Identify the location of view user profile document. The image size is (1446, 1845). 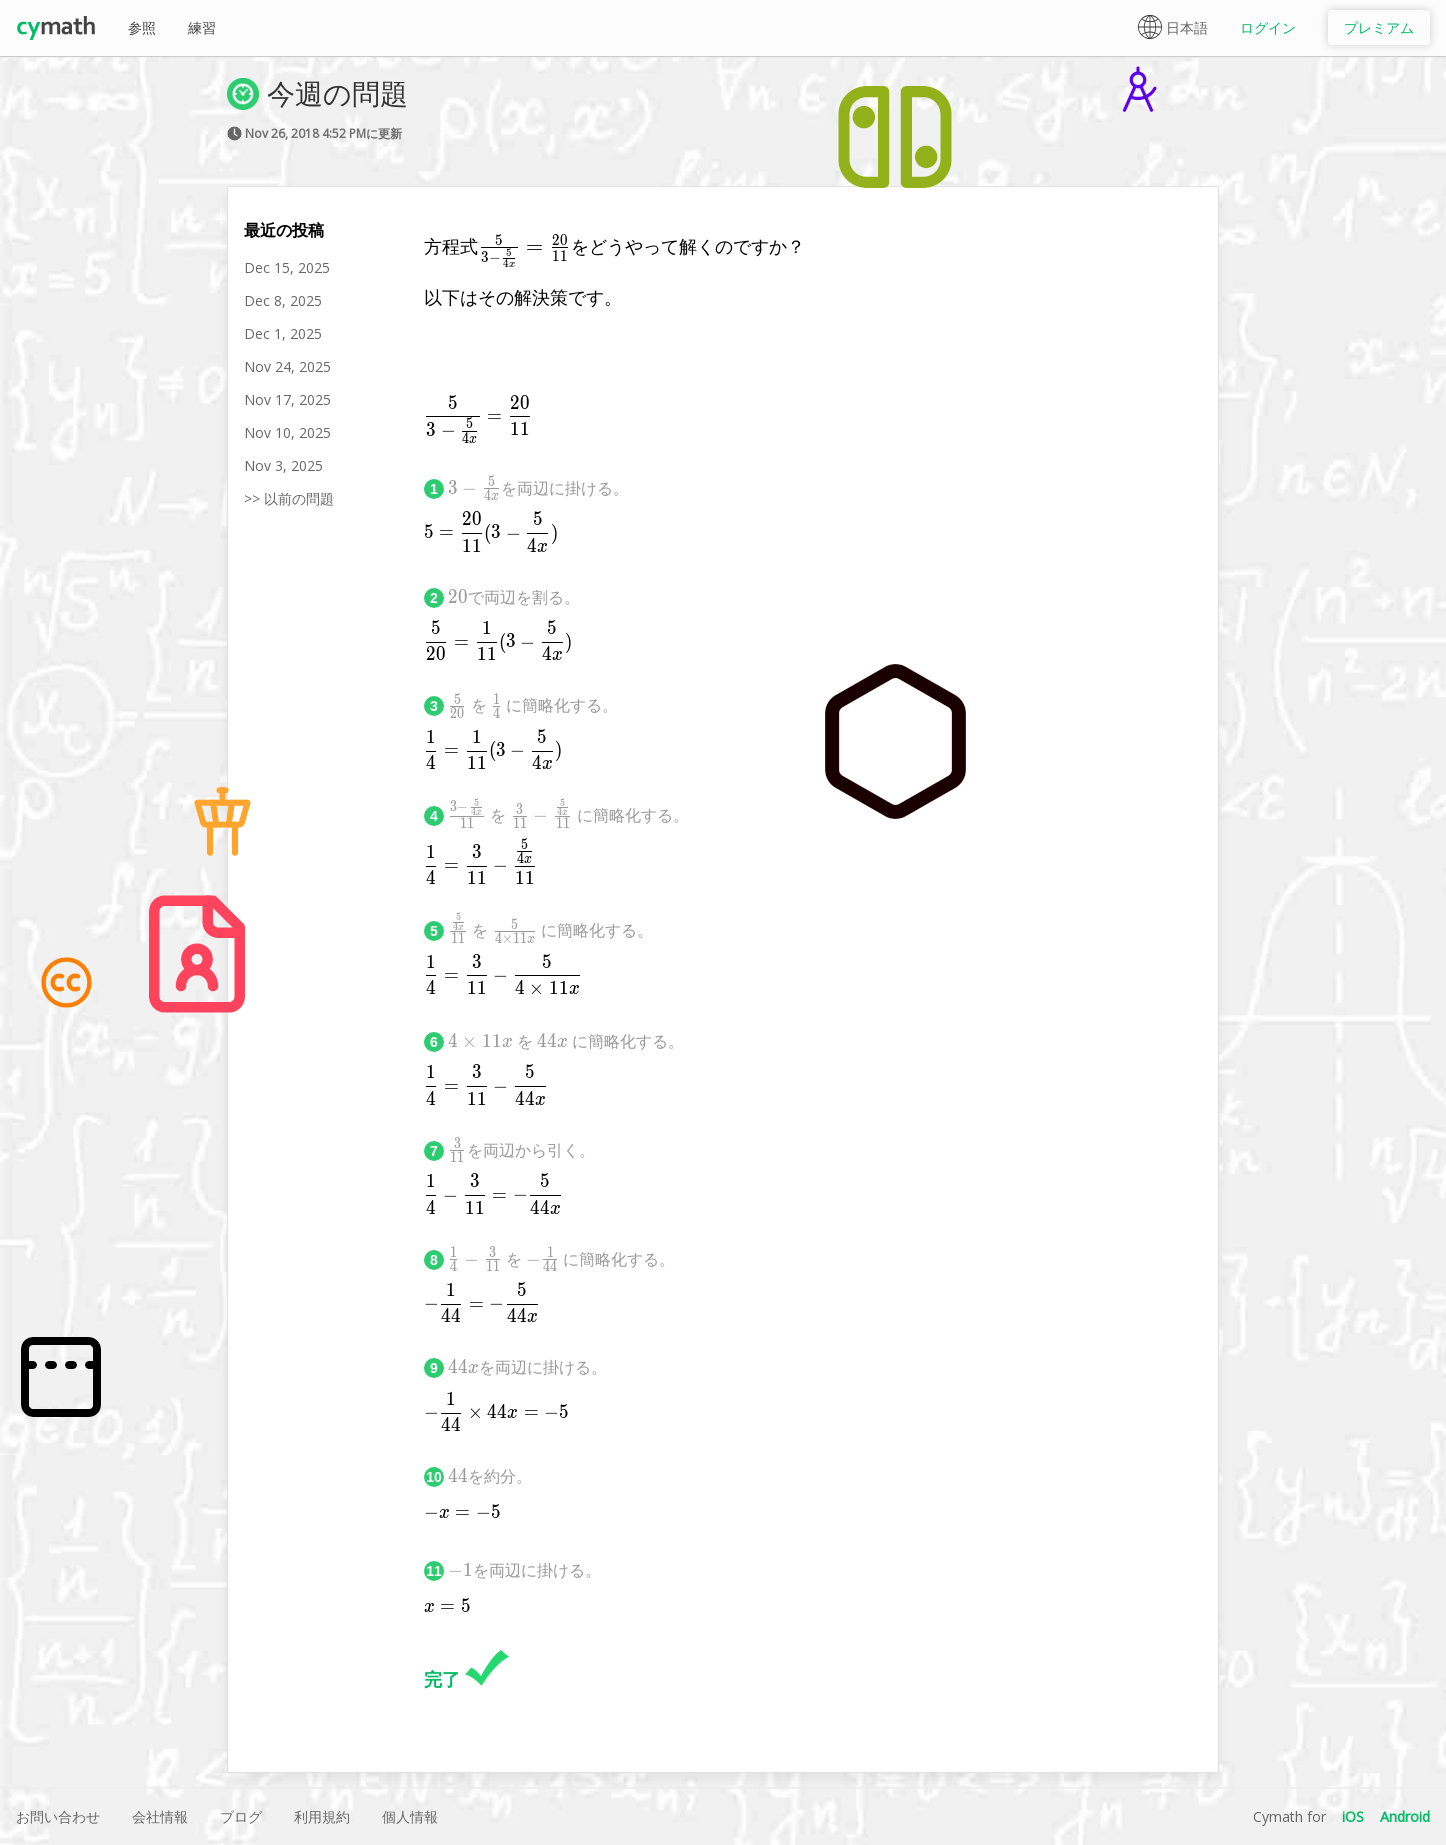
(197, 954).